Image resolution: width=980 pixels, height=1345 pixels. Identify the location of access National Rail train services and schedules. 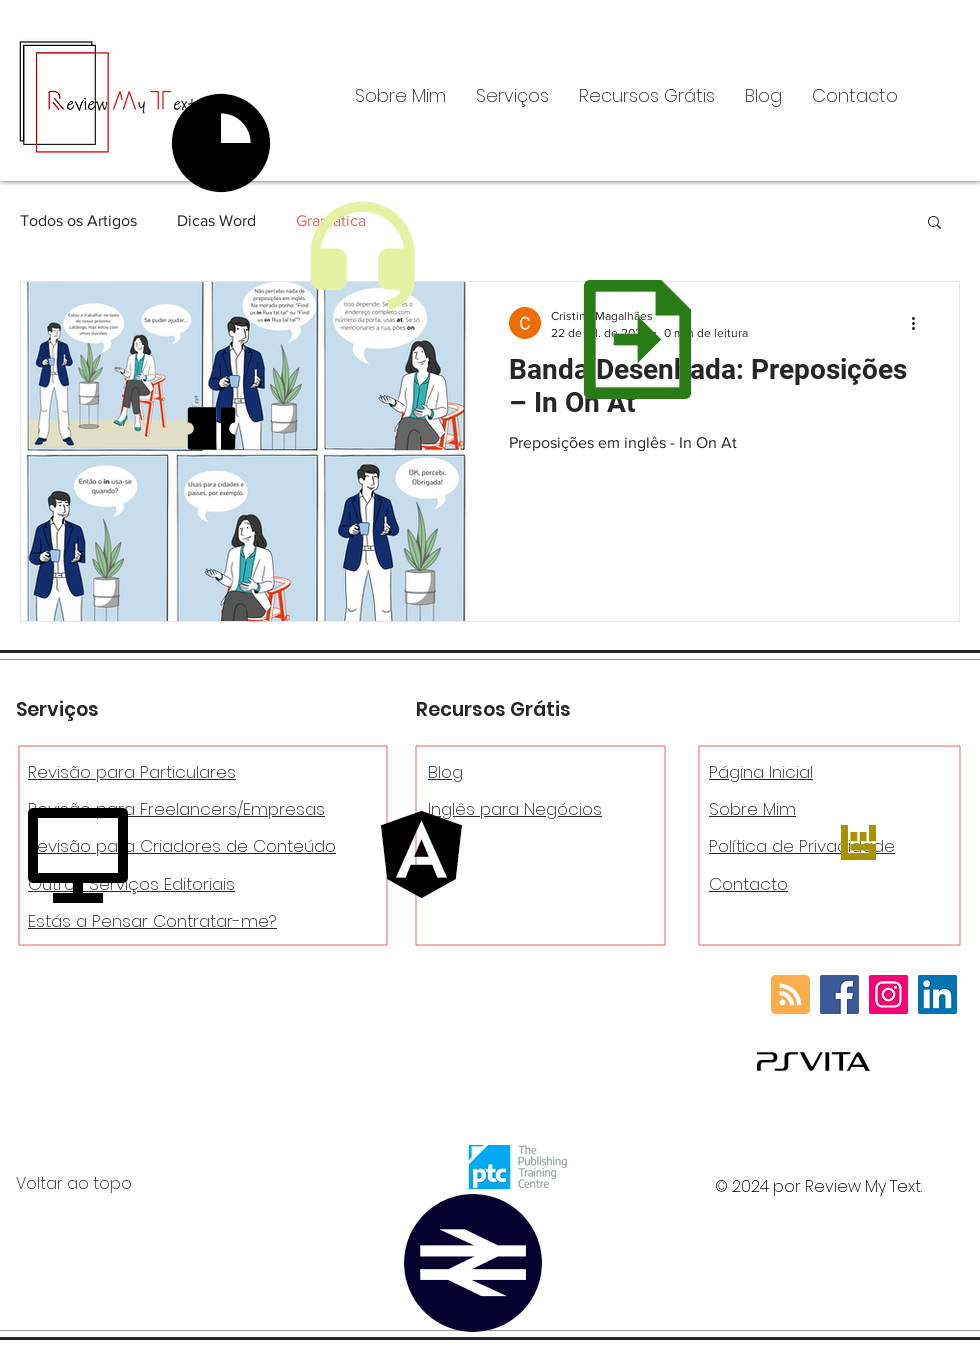
(473, 1263).